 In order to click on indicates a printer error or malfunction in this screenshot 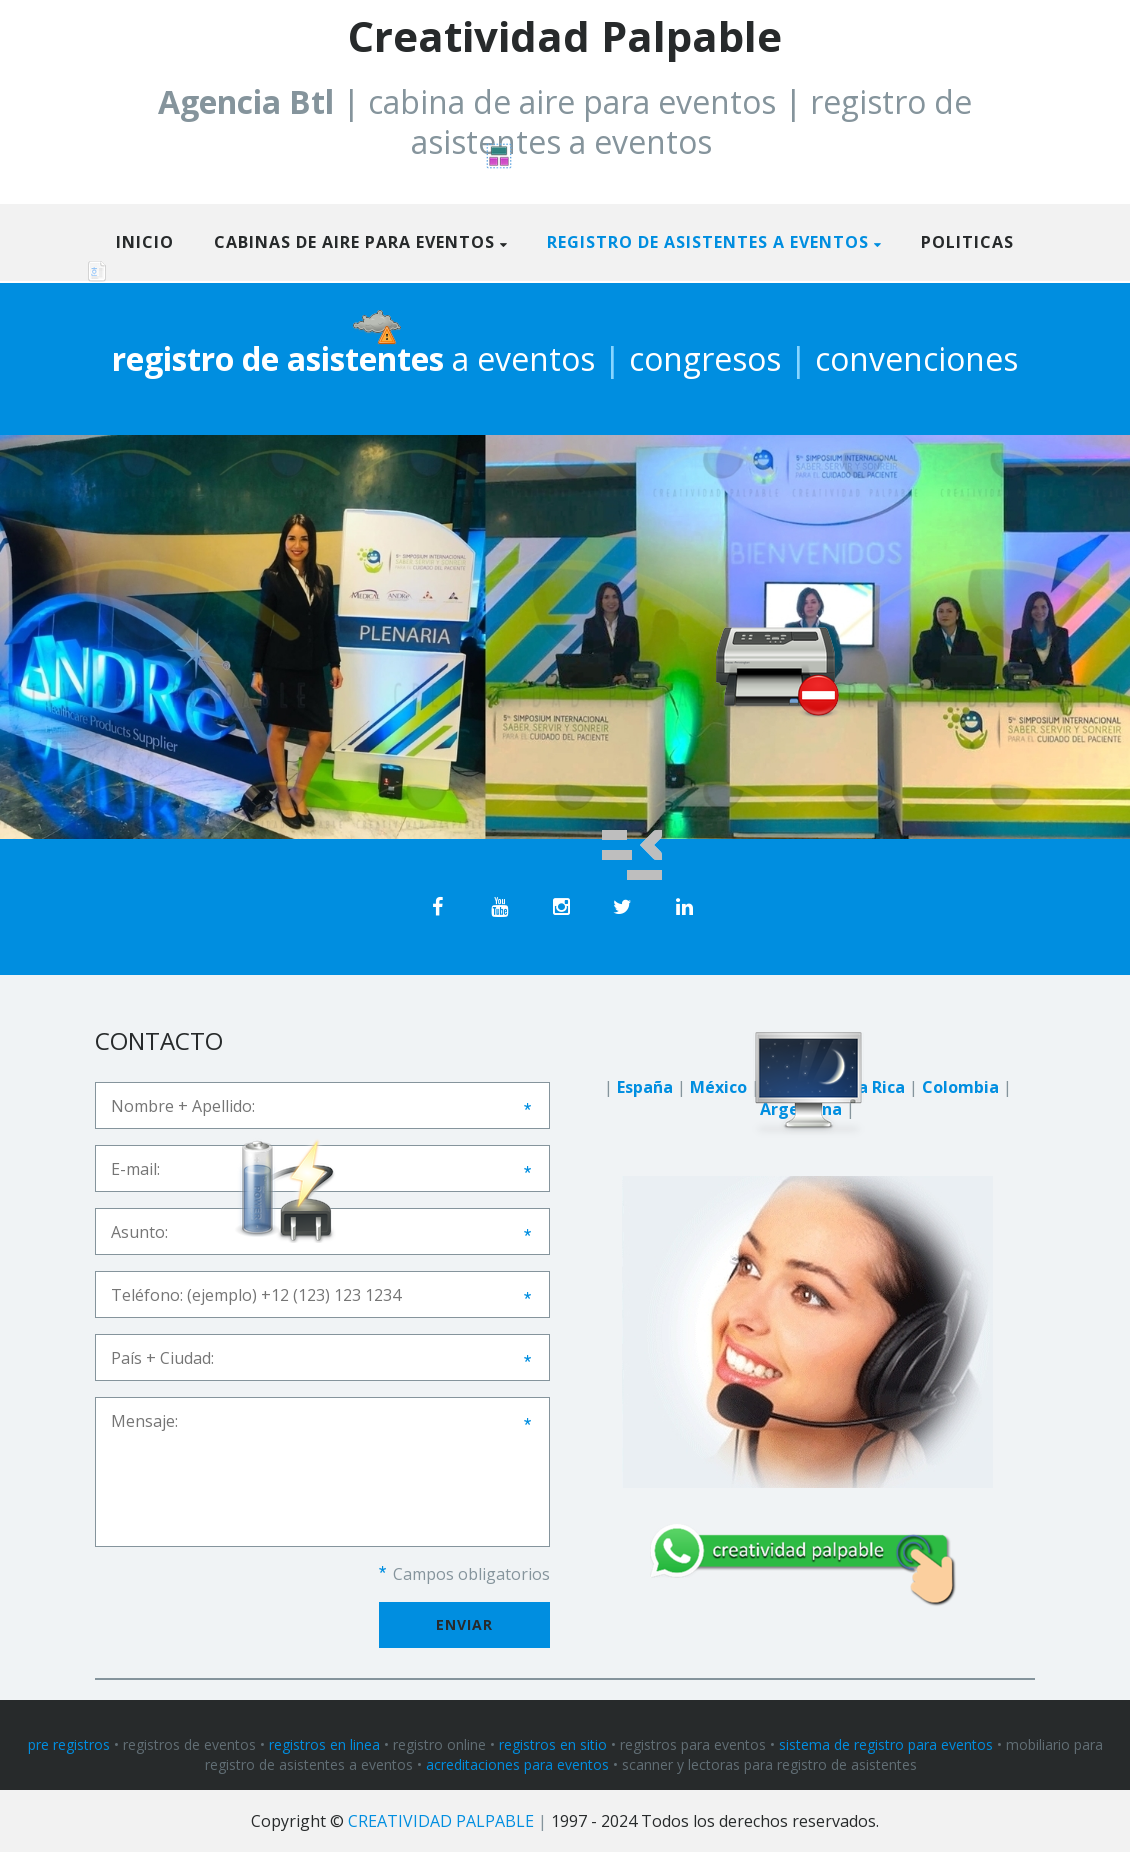, I will do `click(775, 664)`.